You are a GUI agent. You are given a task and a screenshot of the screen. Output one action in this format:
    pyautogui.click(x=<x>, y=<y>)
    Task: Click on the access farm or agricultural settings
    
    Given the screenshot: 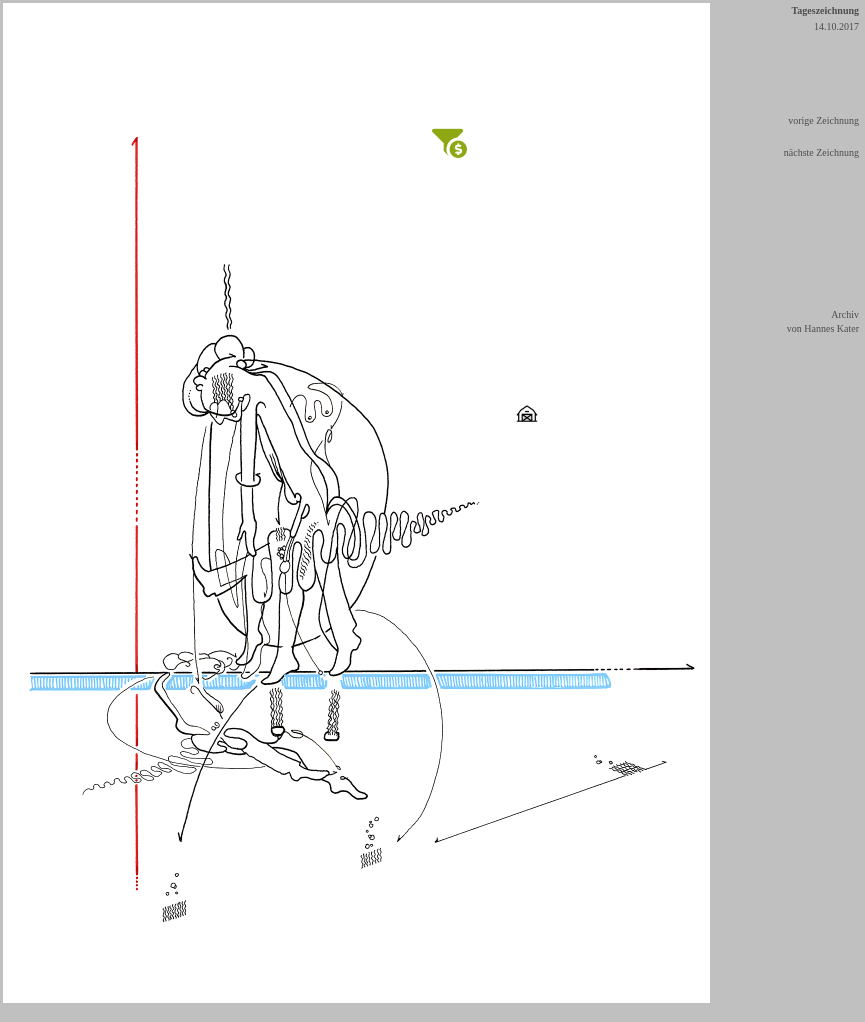 What is the action you would take?
    pyautogui.click(x=527, y=415)
    